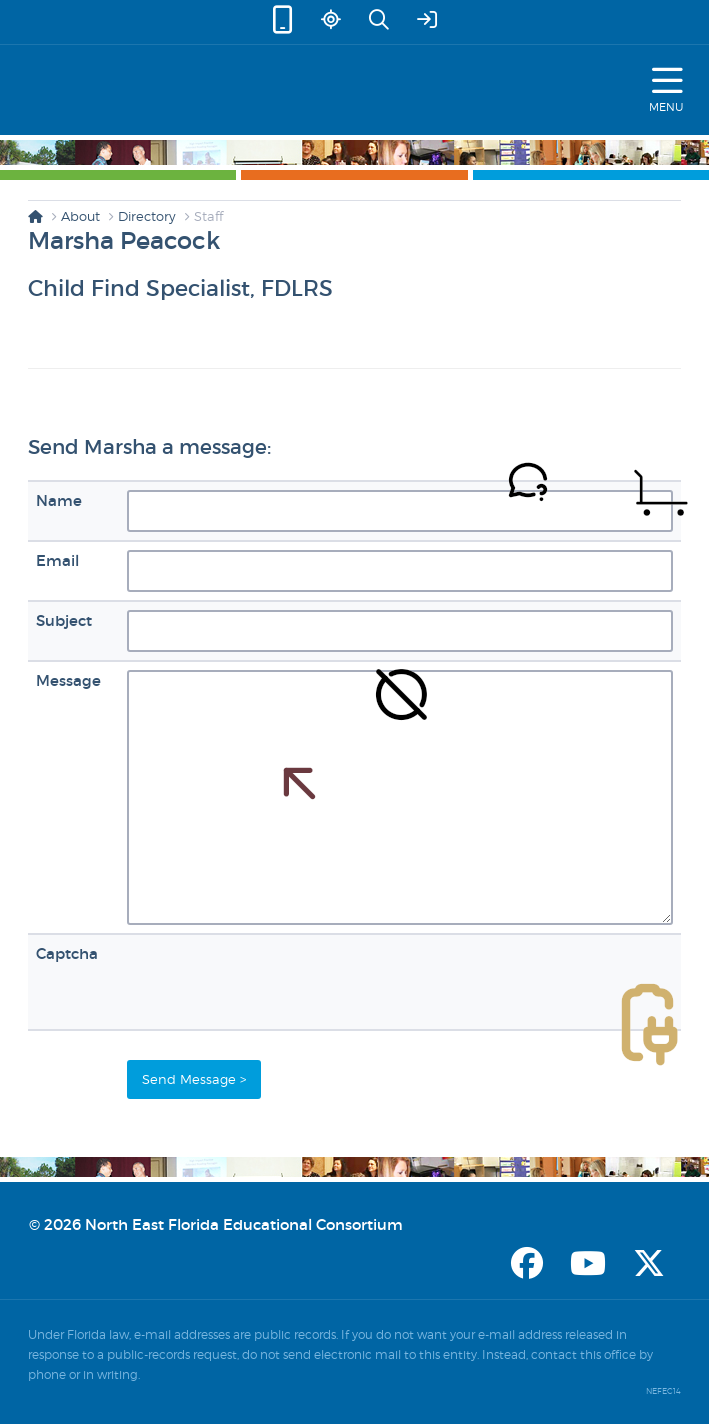 The height and width of the screenshot is (1424, 709). Describe the element at coordinates (401, 694) in the screenshot. I see `indicates a disabled or unavailable feature` at that location.